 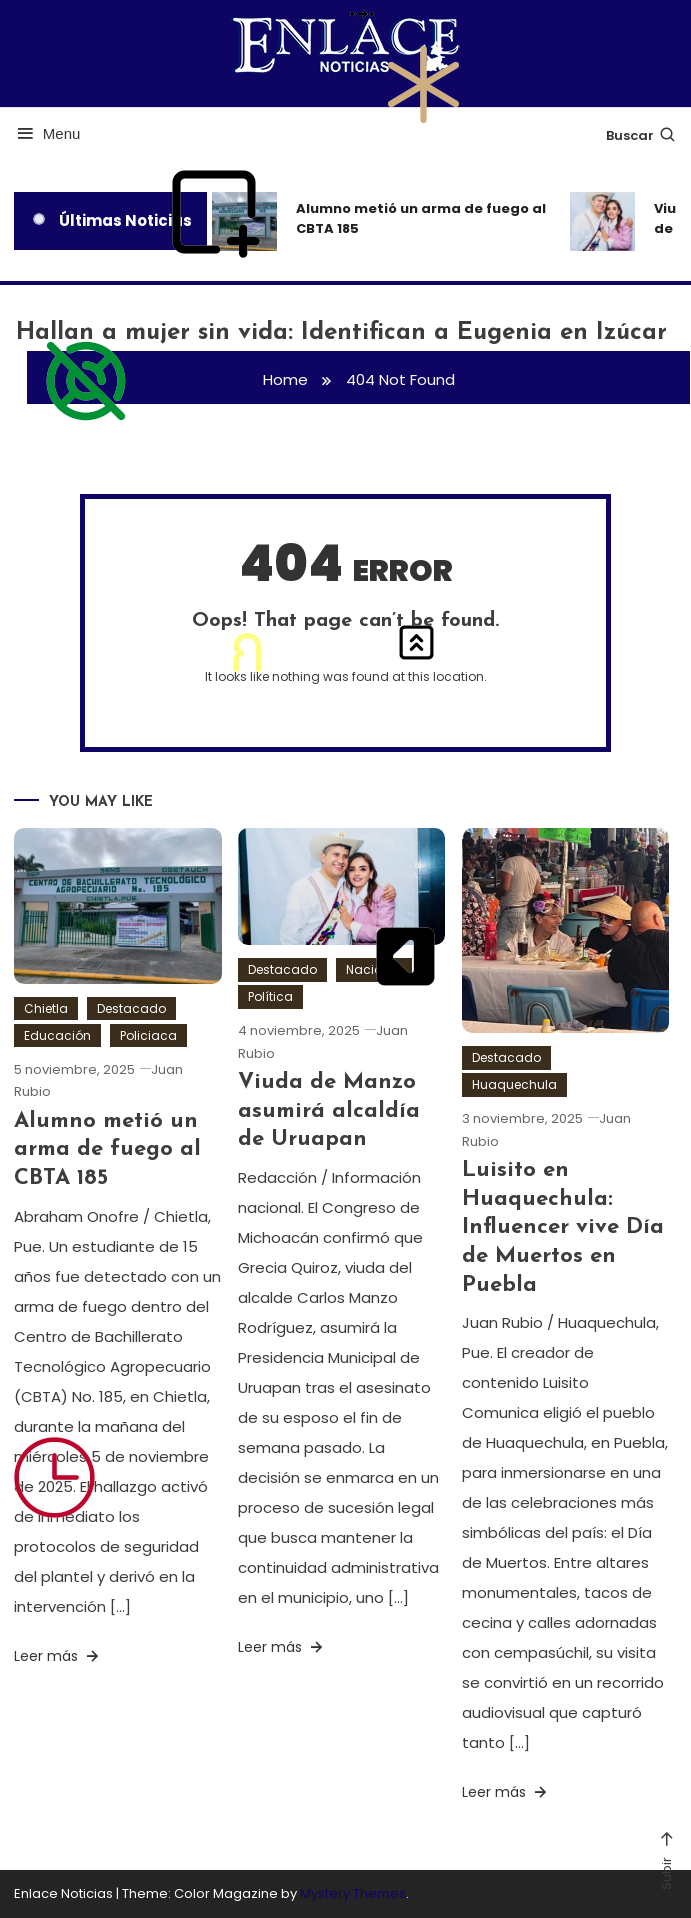 I want to click on view time or clock settings, so click(x=54, y=1477).